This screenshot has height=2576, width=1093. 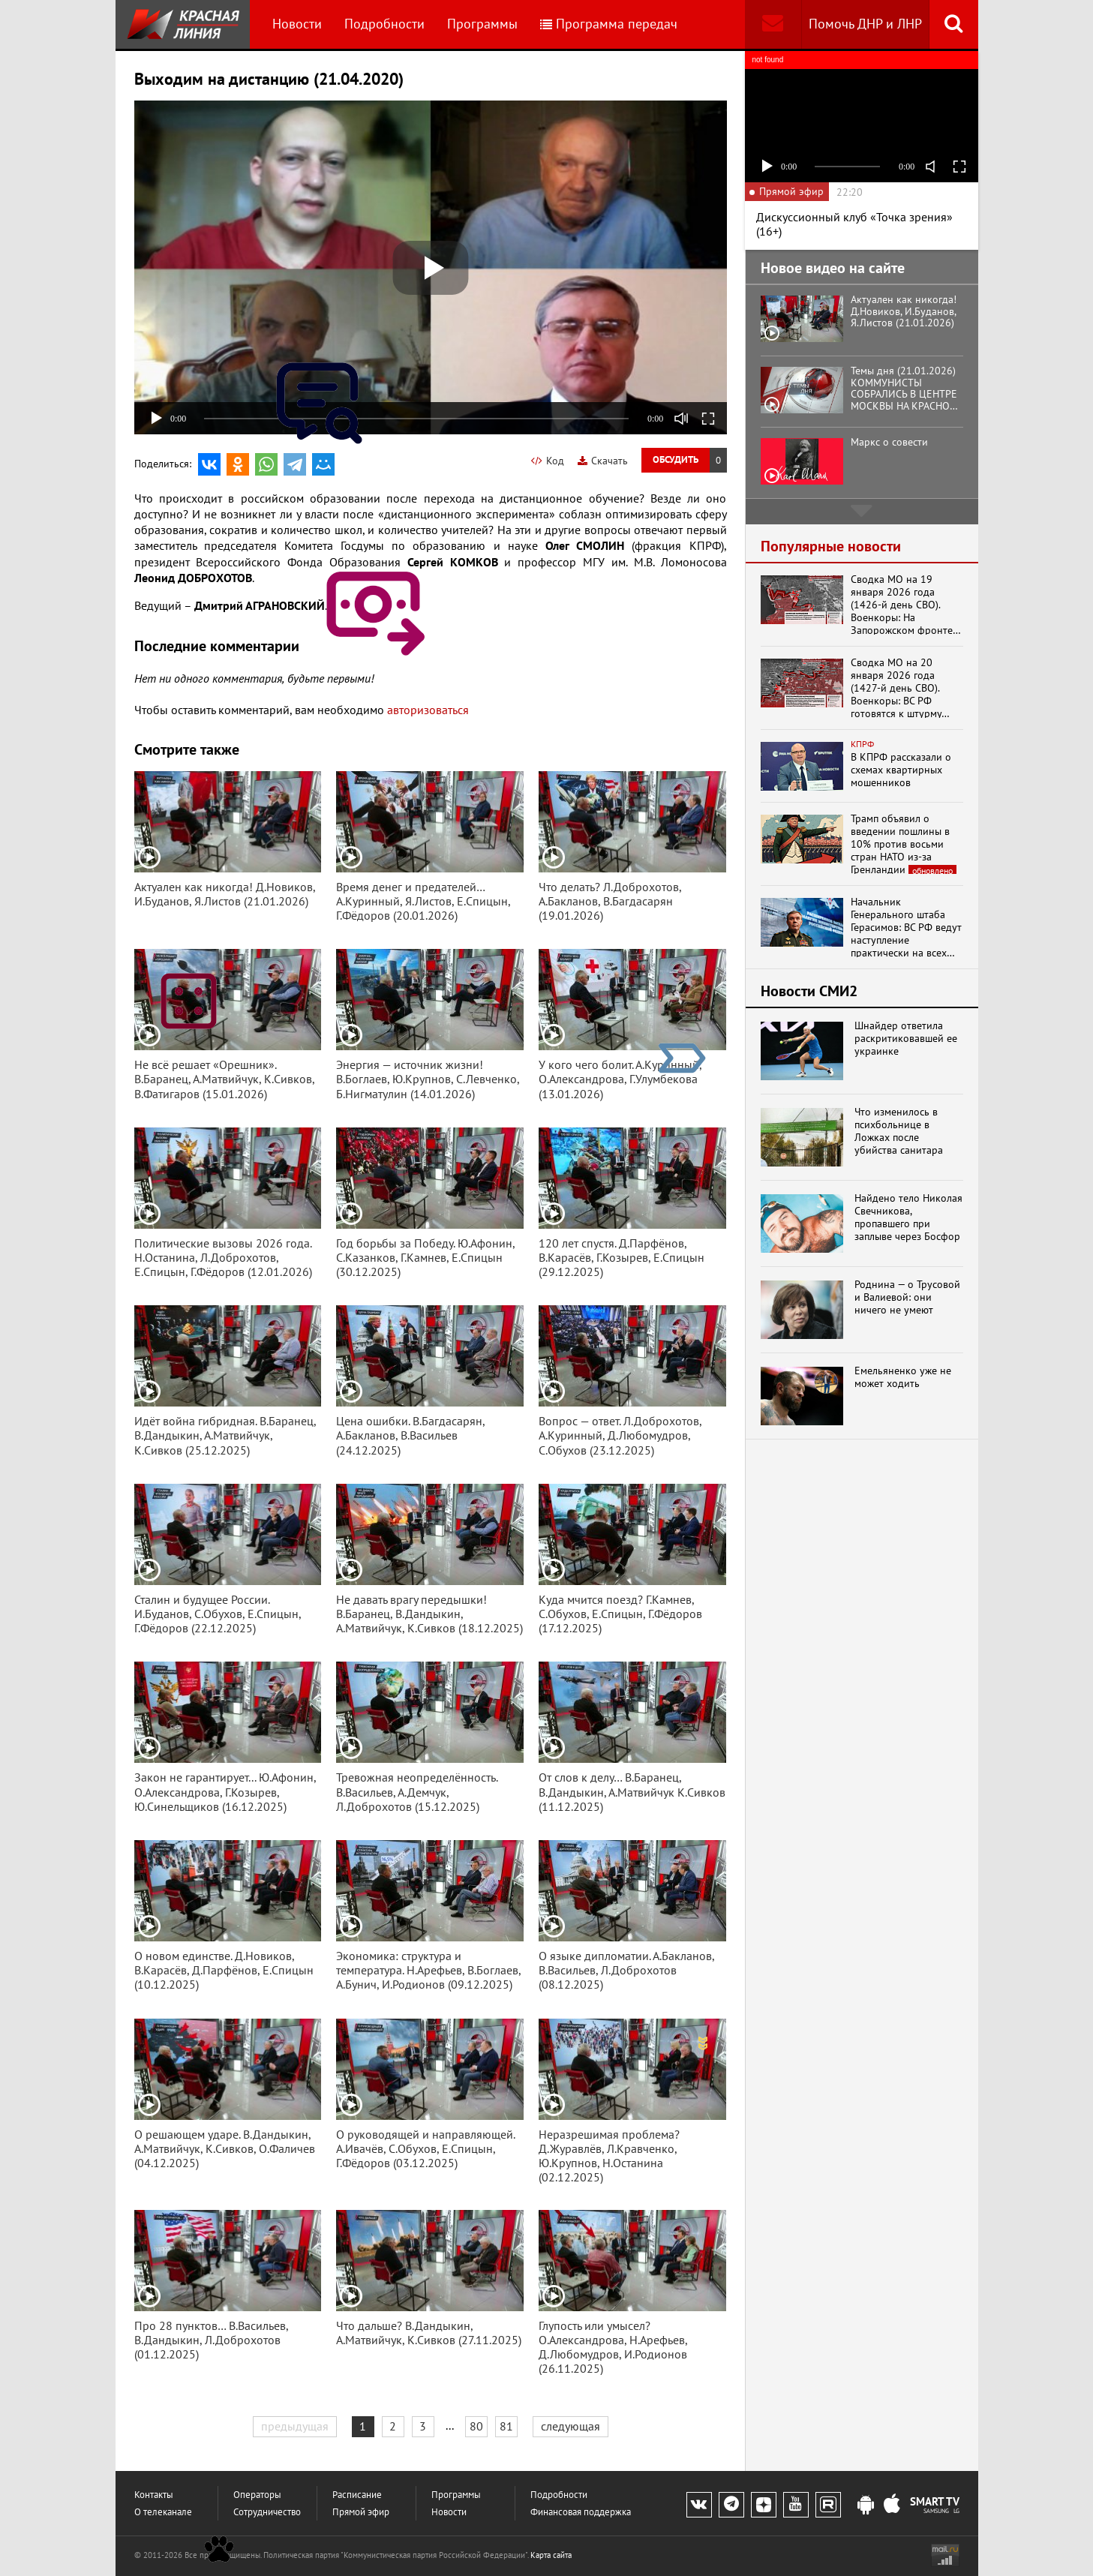 What do you see at coordinates (373, 604) in the screenshot?
I see `transfer money or send funds` at bounding box center [373, 604].